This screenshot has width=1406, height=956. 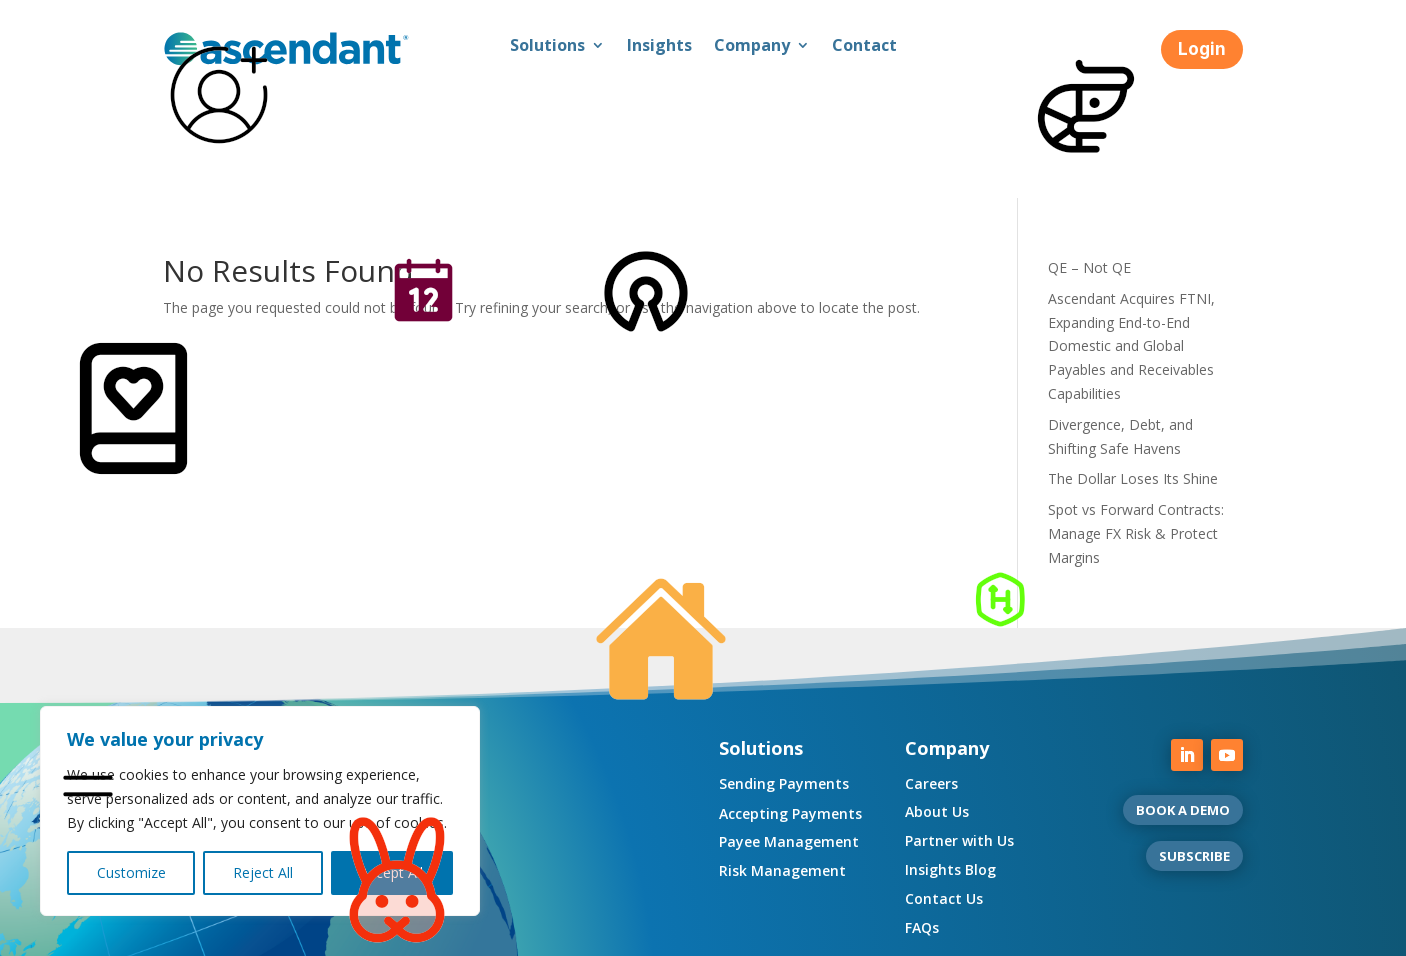 What do you see at coordinates (646, 293) in the screenshot?
I see `indicates open source software or project` at bounding box center [646, 293].